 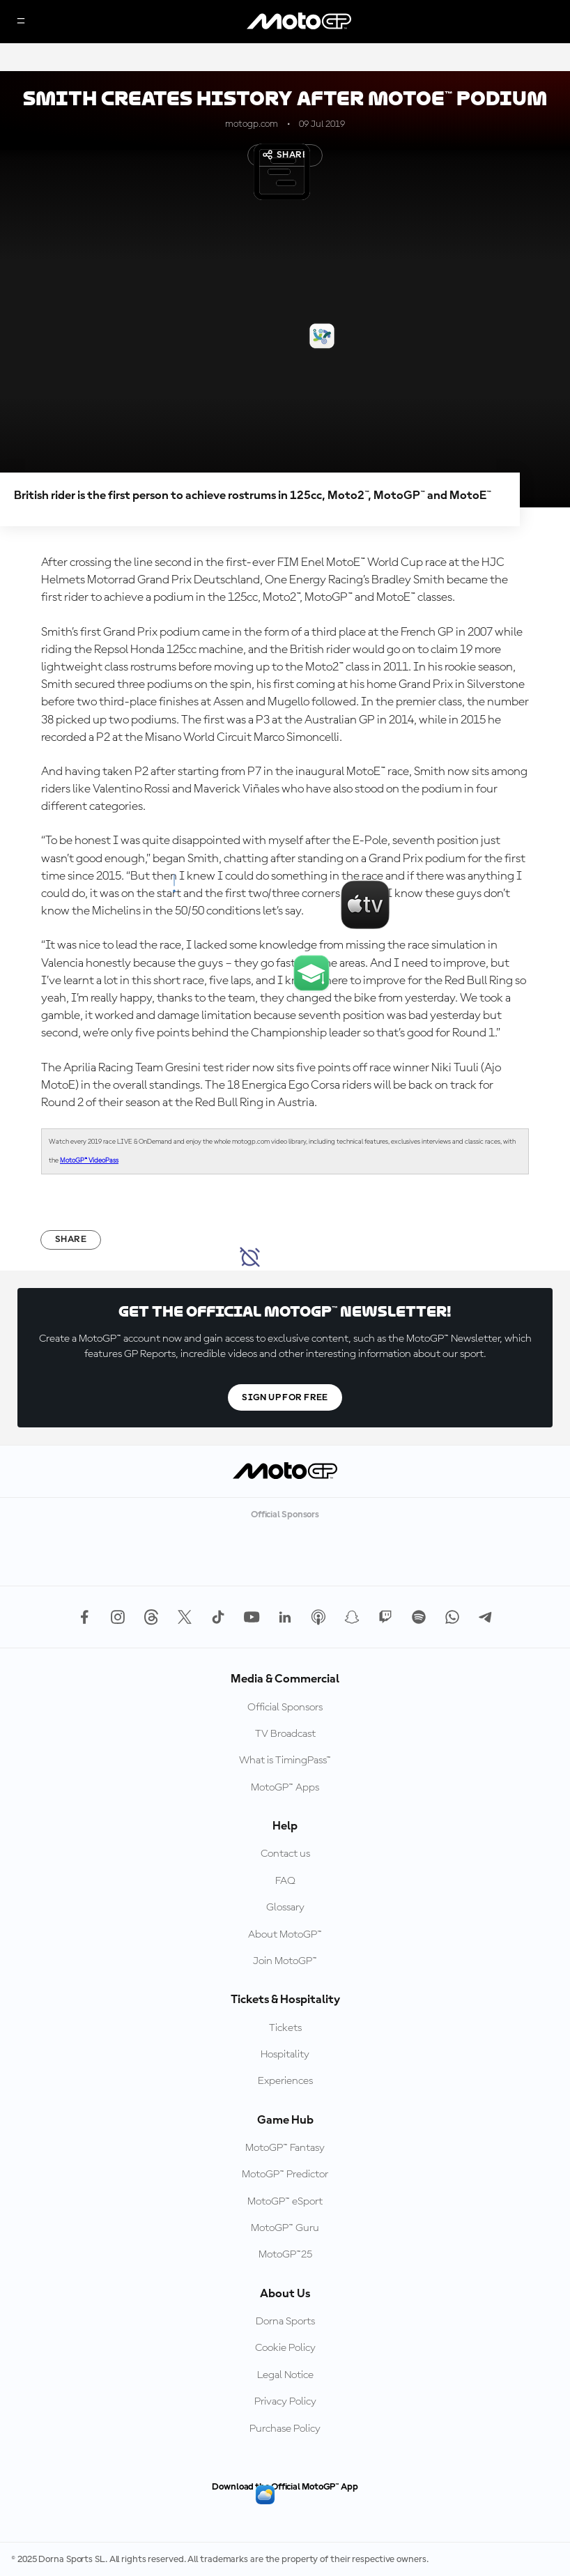 I want to click on view gantt chart or project timeline, so click(x=282, y=171).